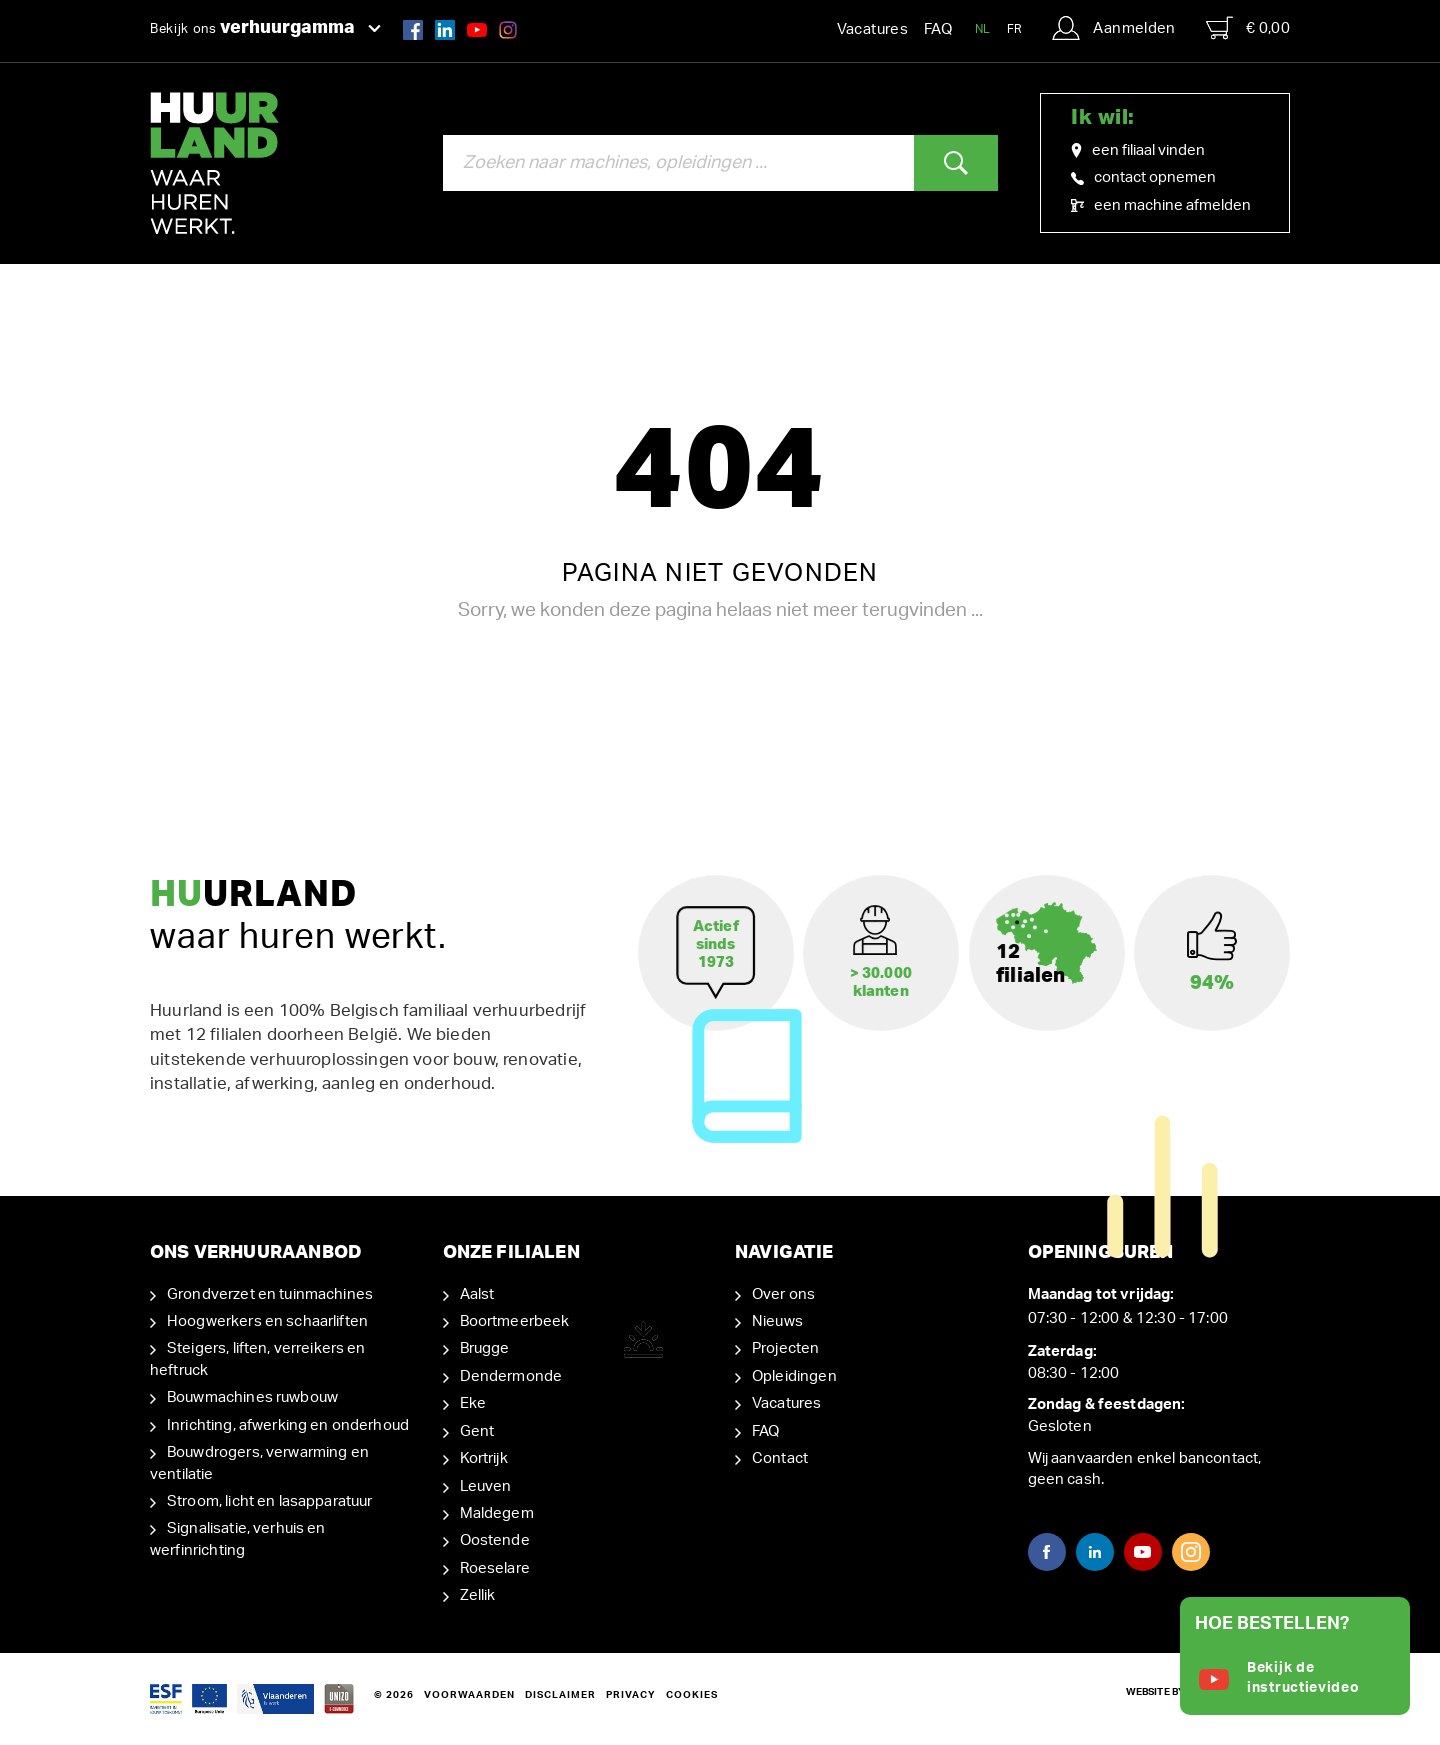 Image resolution: width=1440 pixels, height=1745 pixels. Describe the element at coordinates (1162, 1186) in the screenshot. I see `view analytics or statistics` at that location.